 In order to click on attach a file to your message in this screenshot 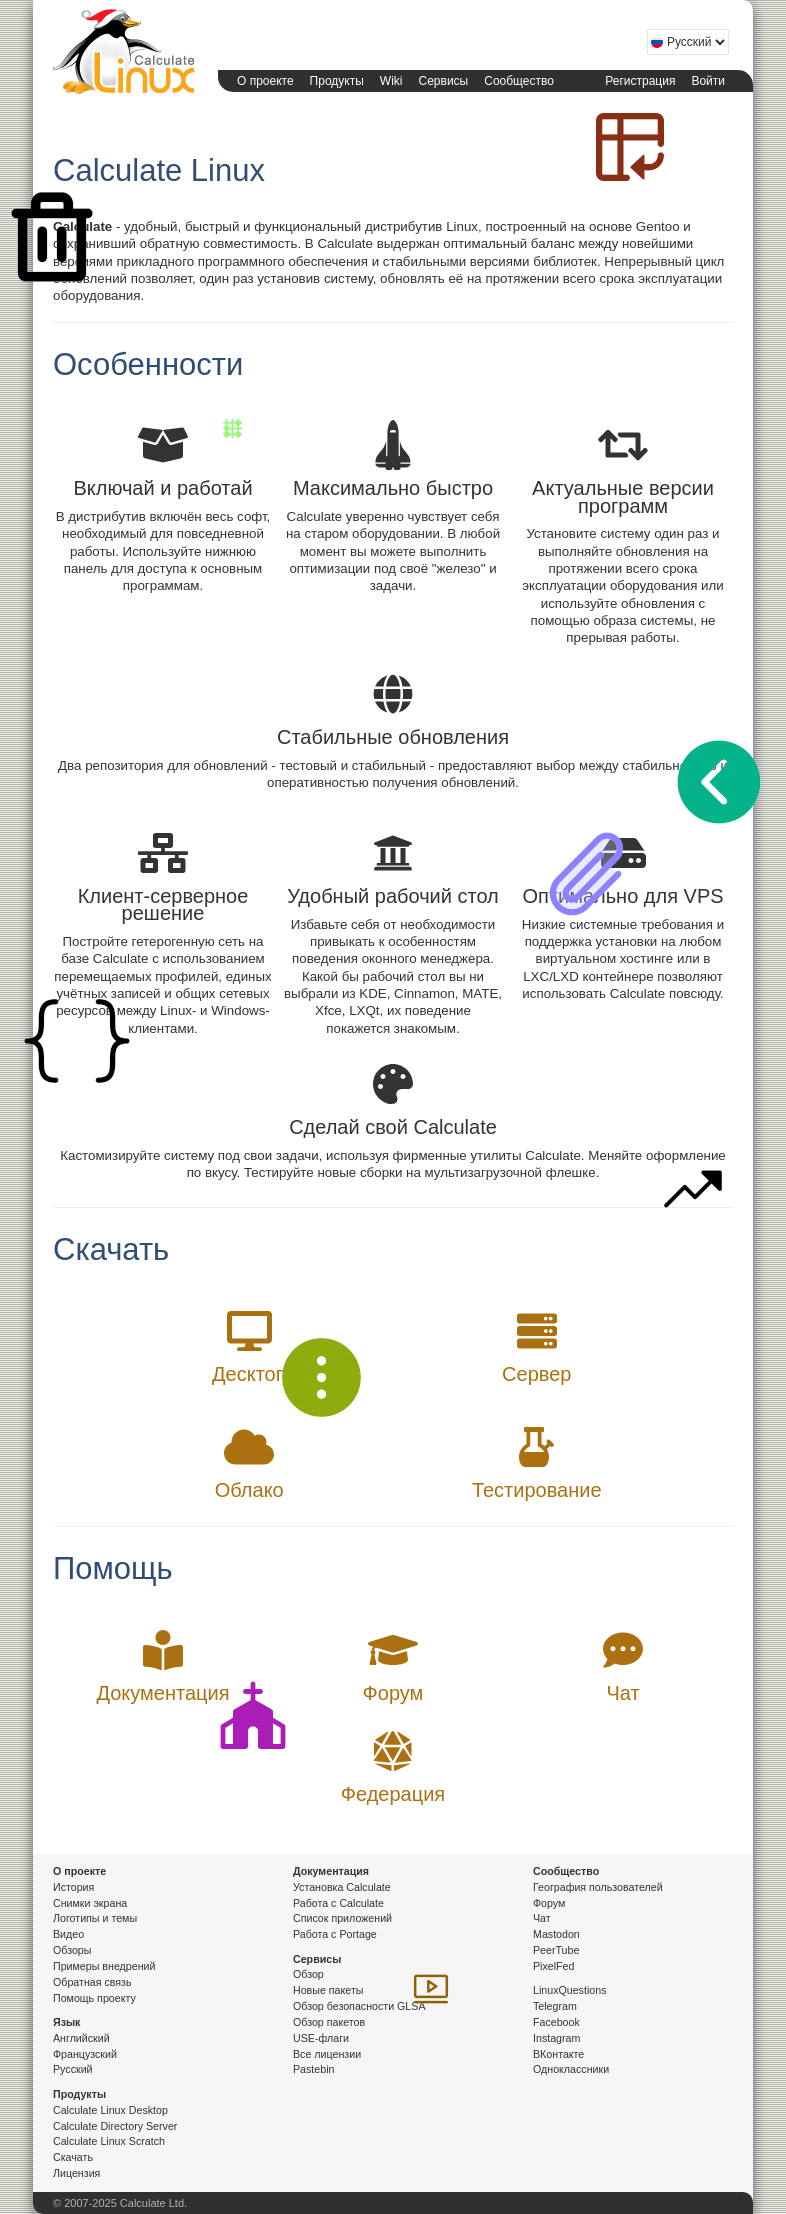, I will do `click(588, 874)`.